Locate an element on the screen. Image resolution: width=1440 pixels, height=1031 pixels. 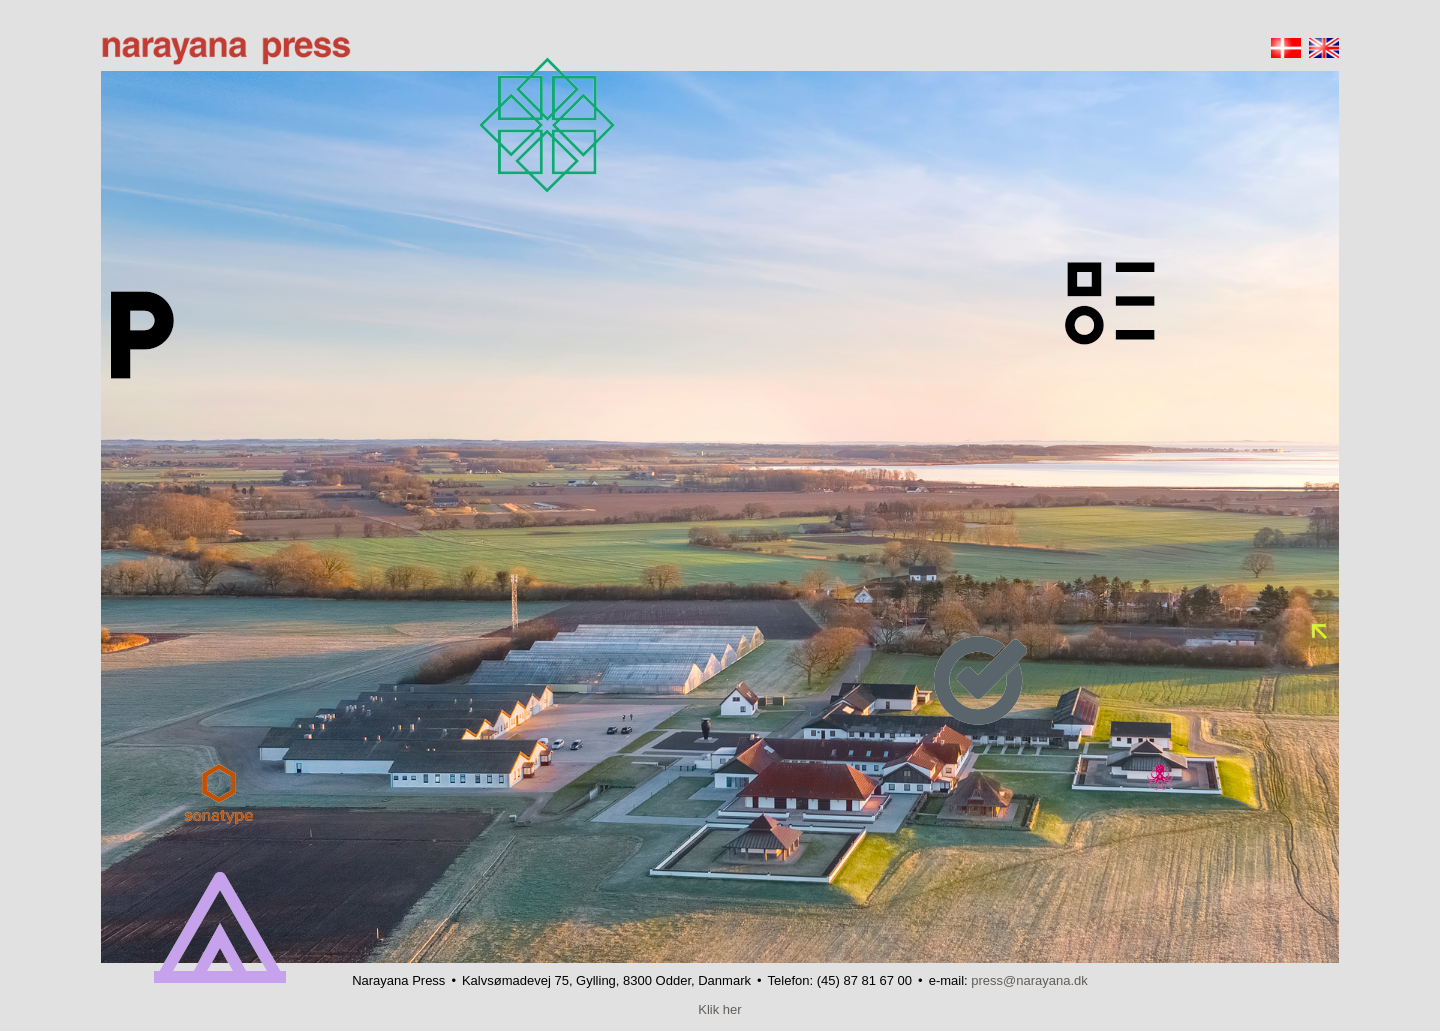
CentOS Linux distribution logo is located at coordinates (547, 125).